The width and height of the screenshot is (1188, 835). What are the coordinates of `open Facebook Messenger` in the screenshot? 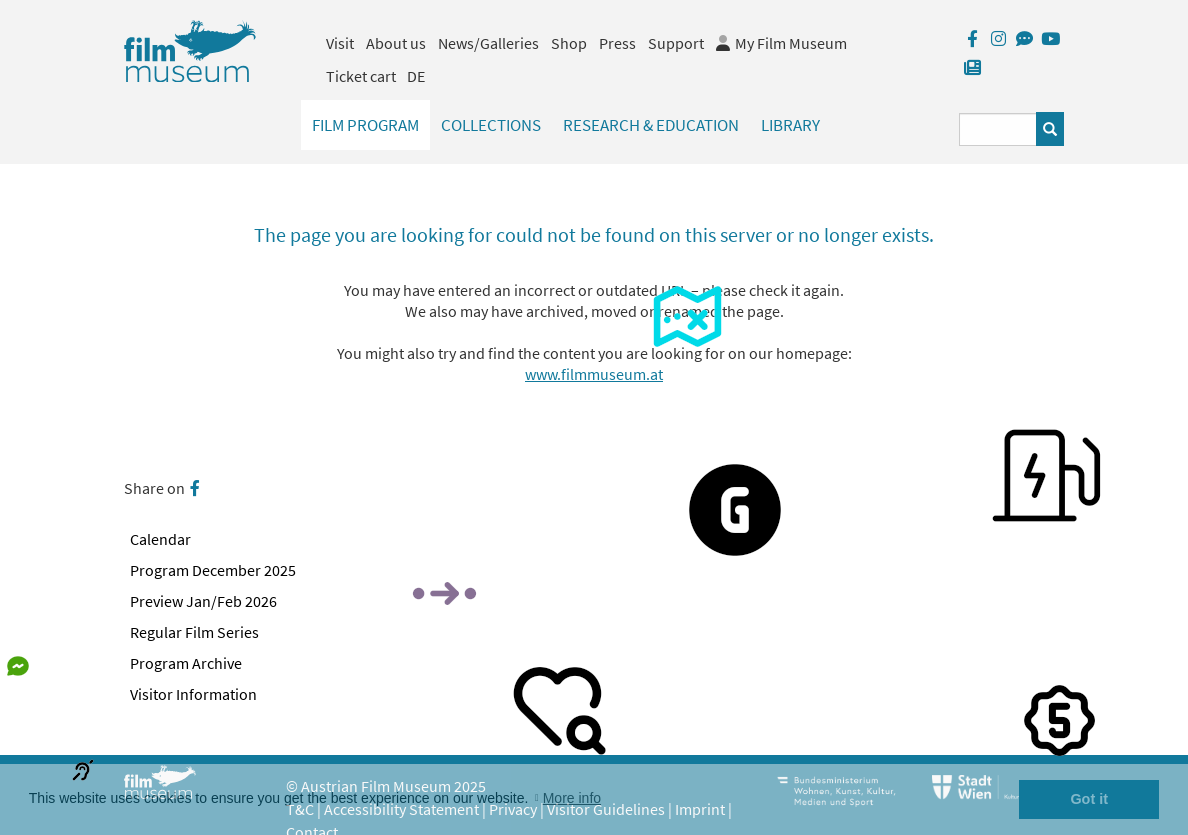 It's located at (18, 666).